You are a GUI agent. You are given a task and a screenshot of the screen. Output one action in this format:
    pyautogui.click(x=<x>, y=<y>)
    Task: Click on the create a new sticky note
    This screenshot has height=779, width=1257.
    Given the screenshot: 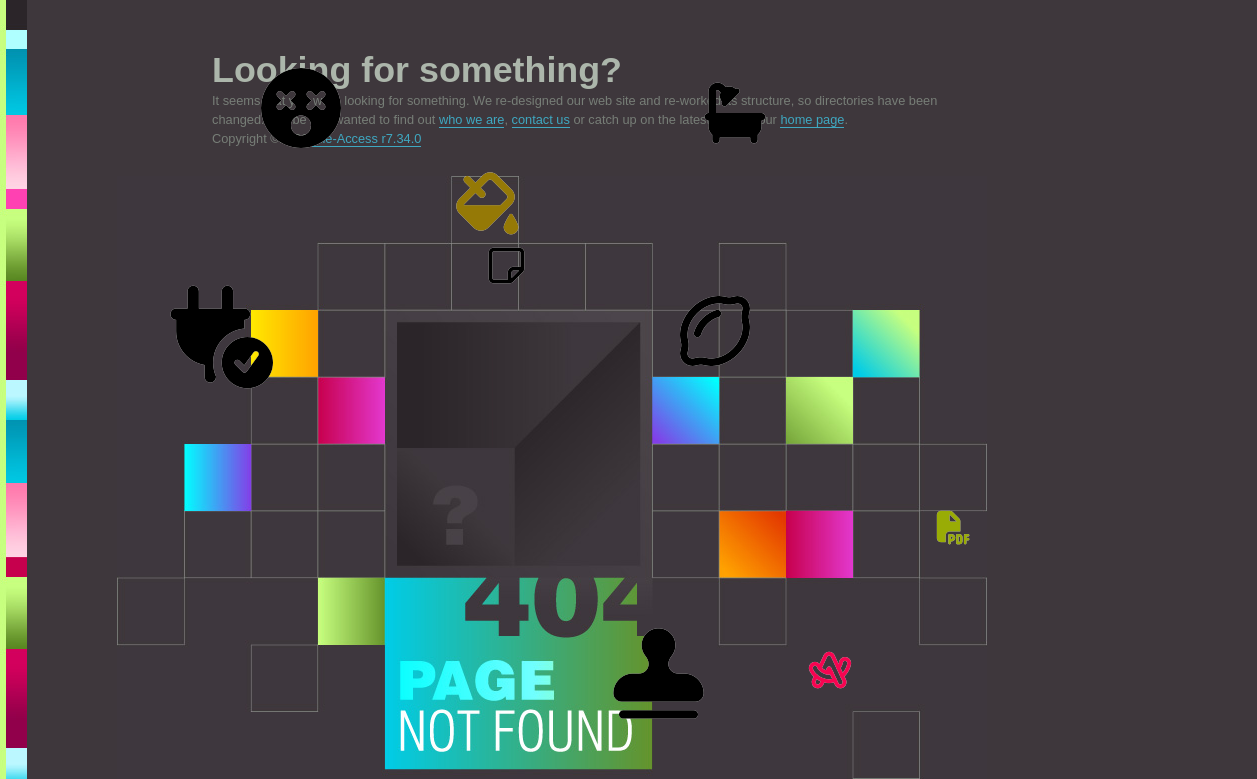 What is the action you would take?
    pyautogui.click(x=506, y=265)
    